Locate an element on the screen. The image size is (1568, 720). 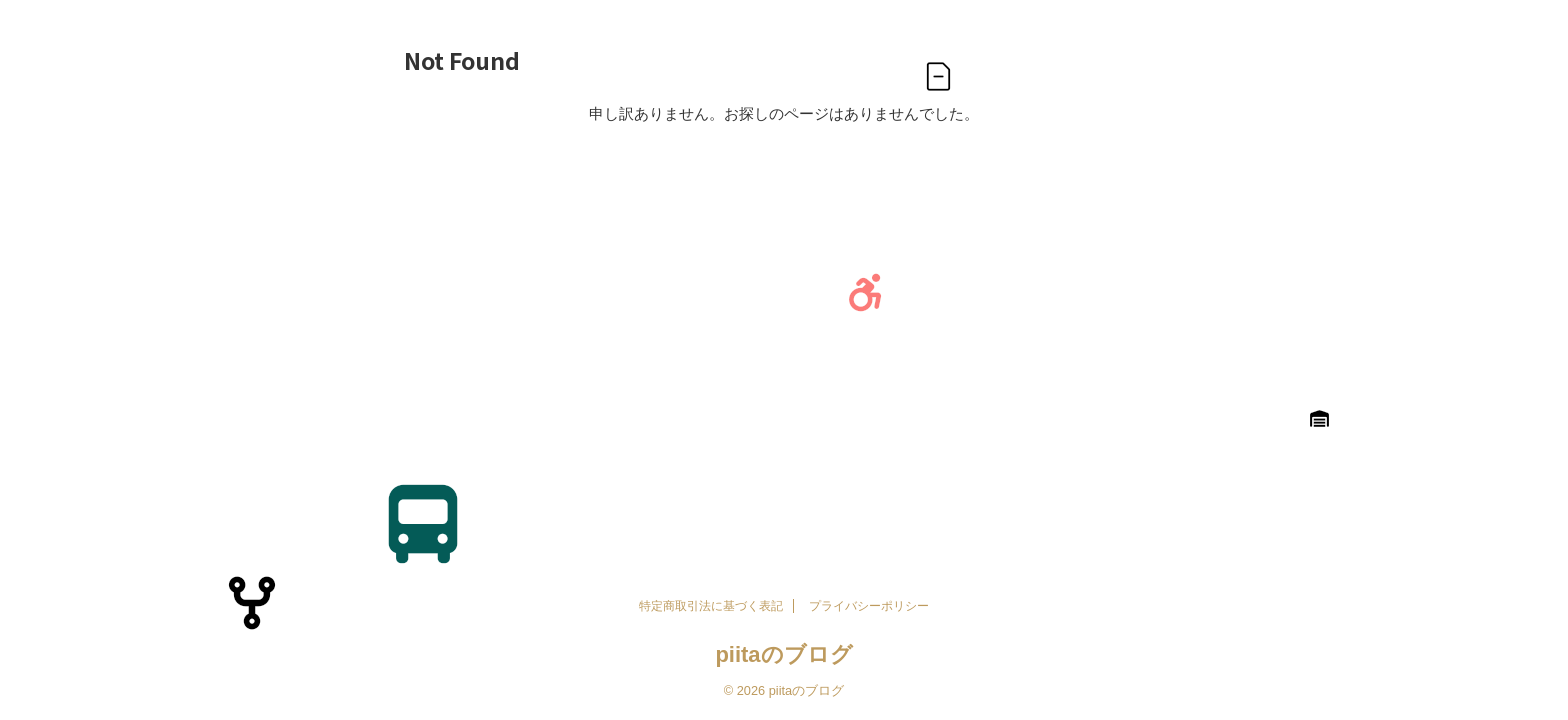
indicates a file has been removed or deleted is located at coordinates (938, 76).